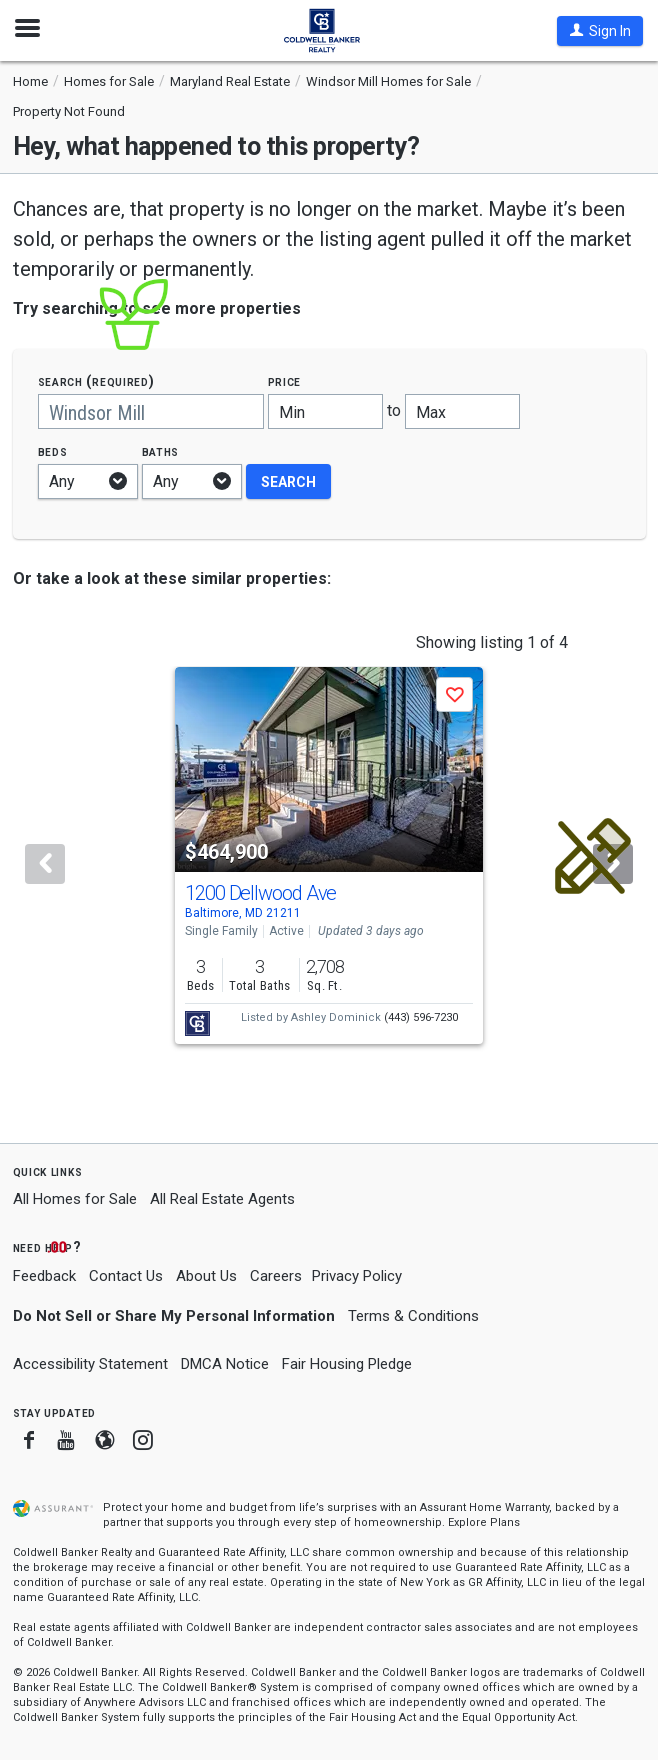  I want to click on editing is disabled or unavailable, so click(591, 857).